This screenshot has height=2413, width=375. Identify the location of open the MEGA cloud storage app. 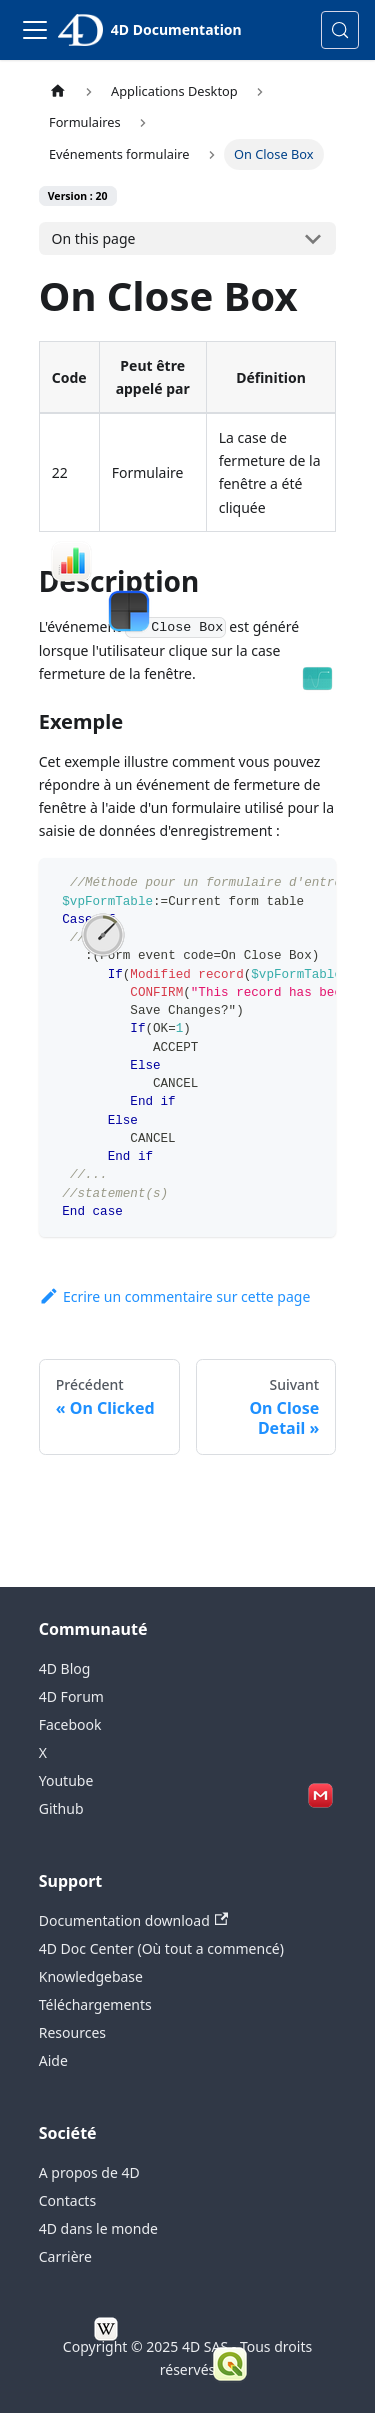
(320, 1795).